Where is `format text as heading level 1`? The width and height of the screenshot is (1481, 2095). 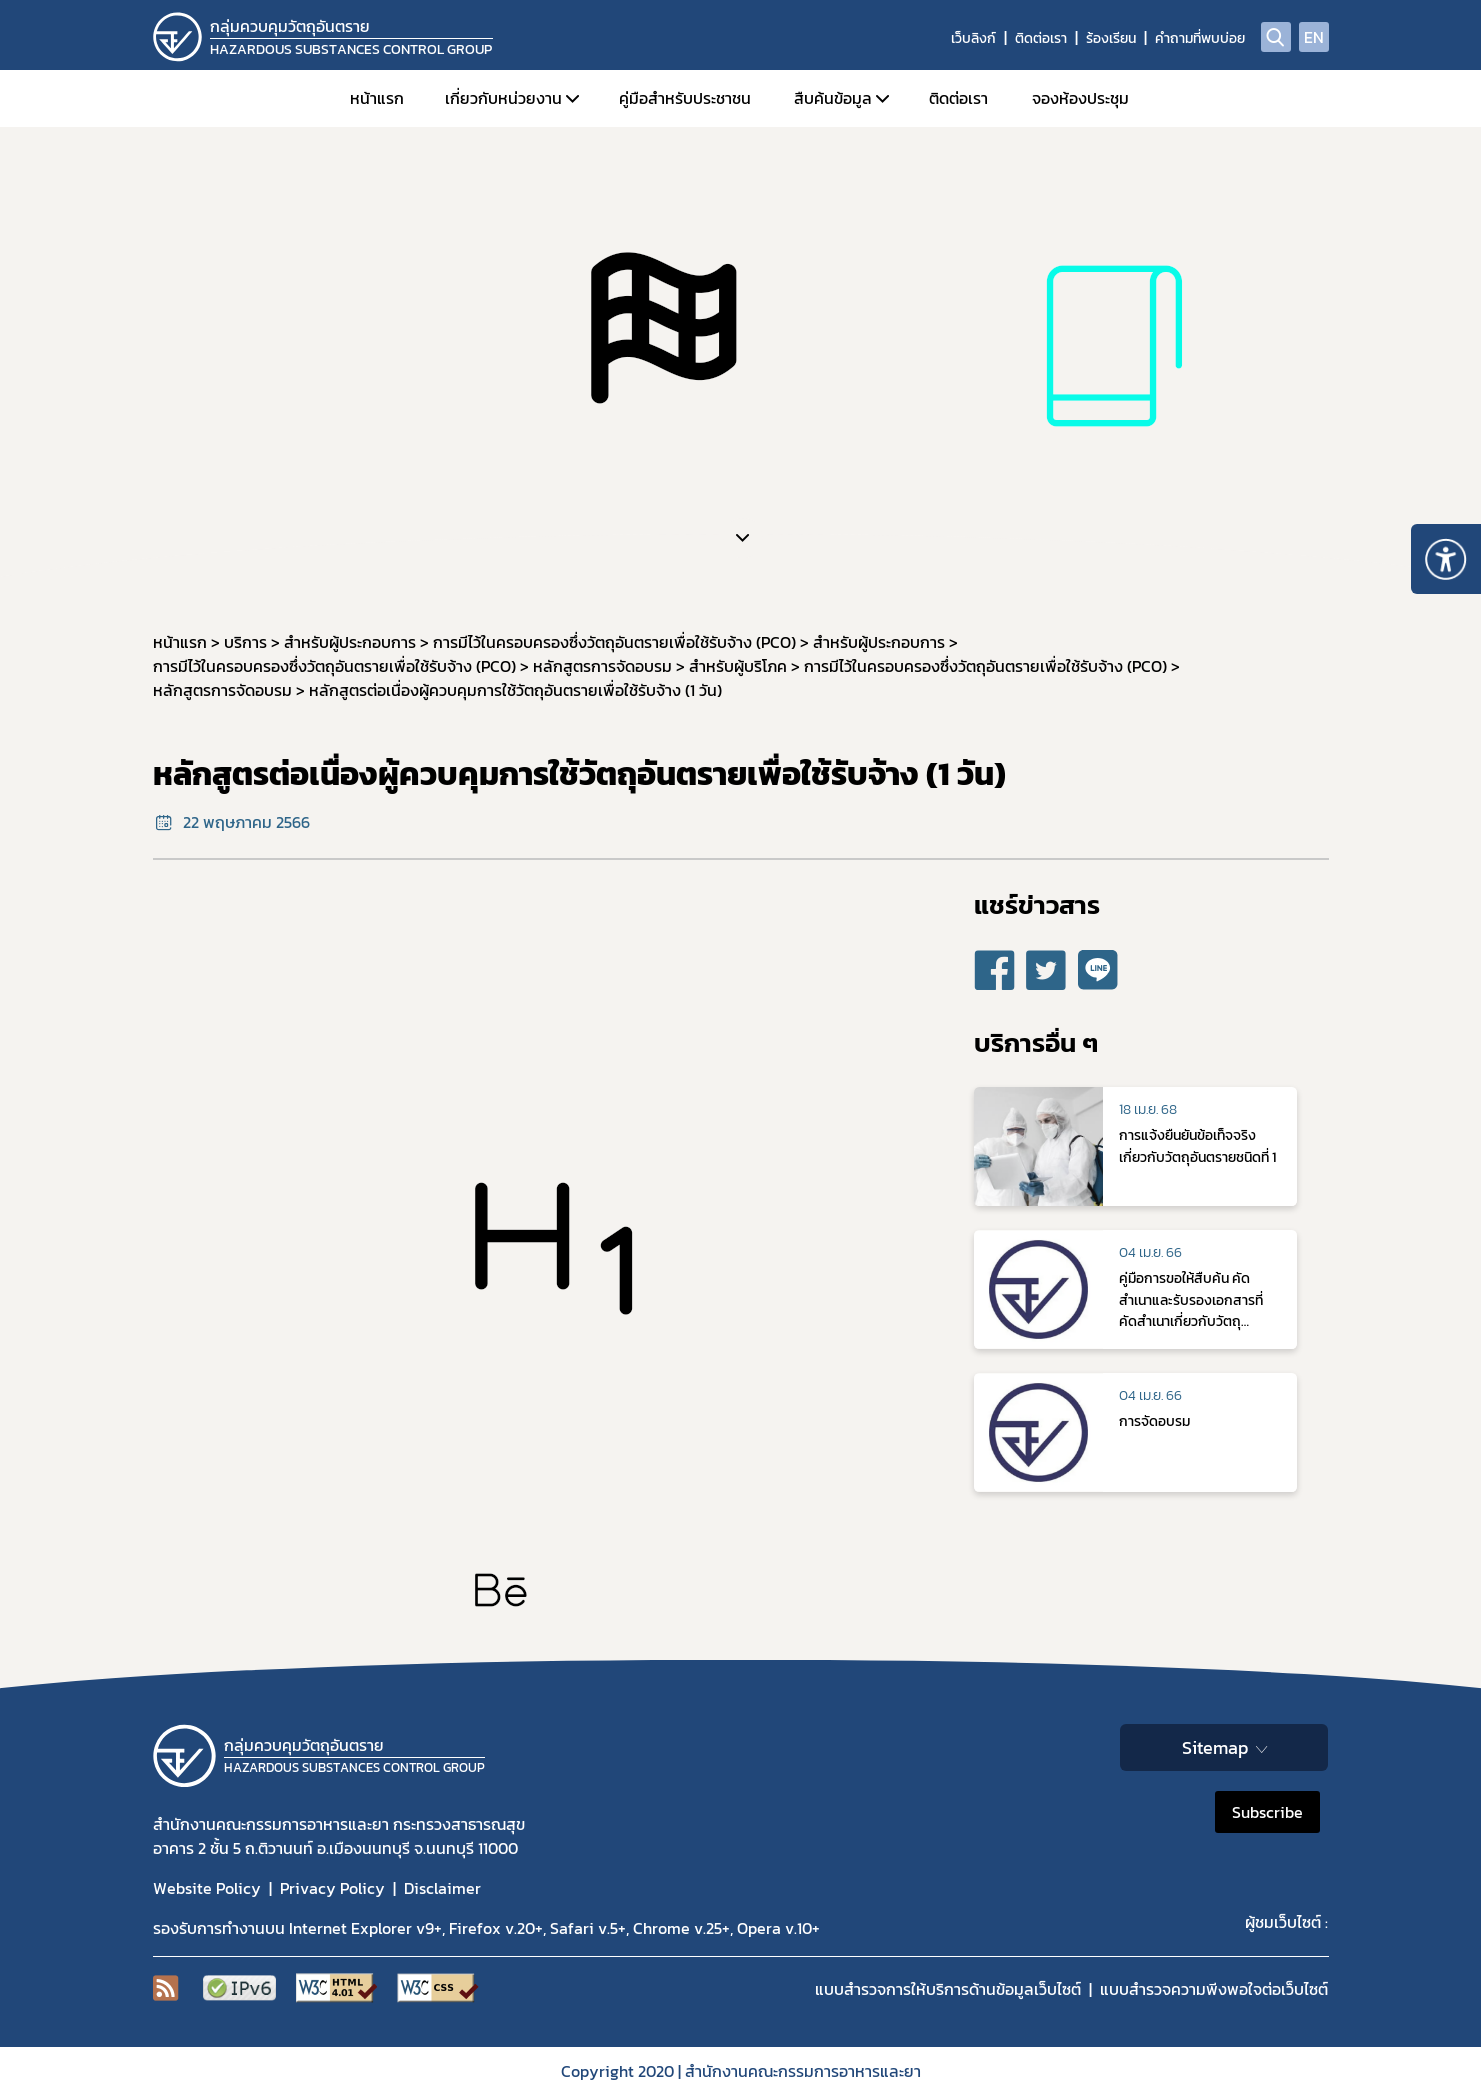
format text as heading level 1 is located at coordinates (550, 1245).